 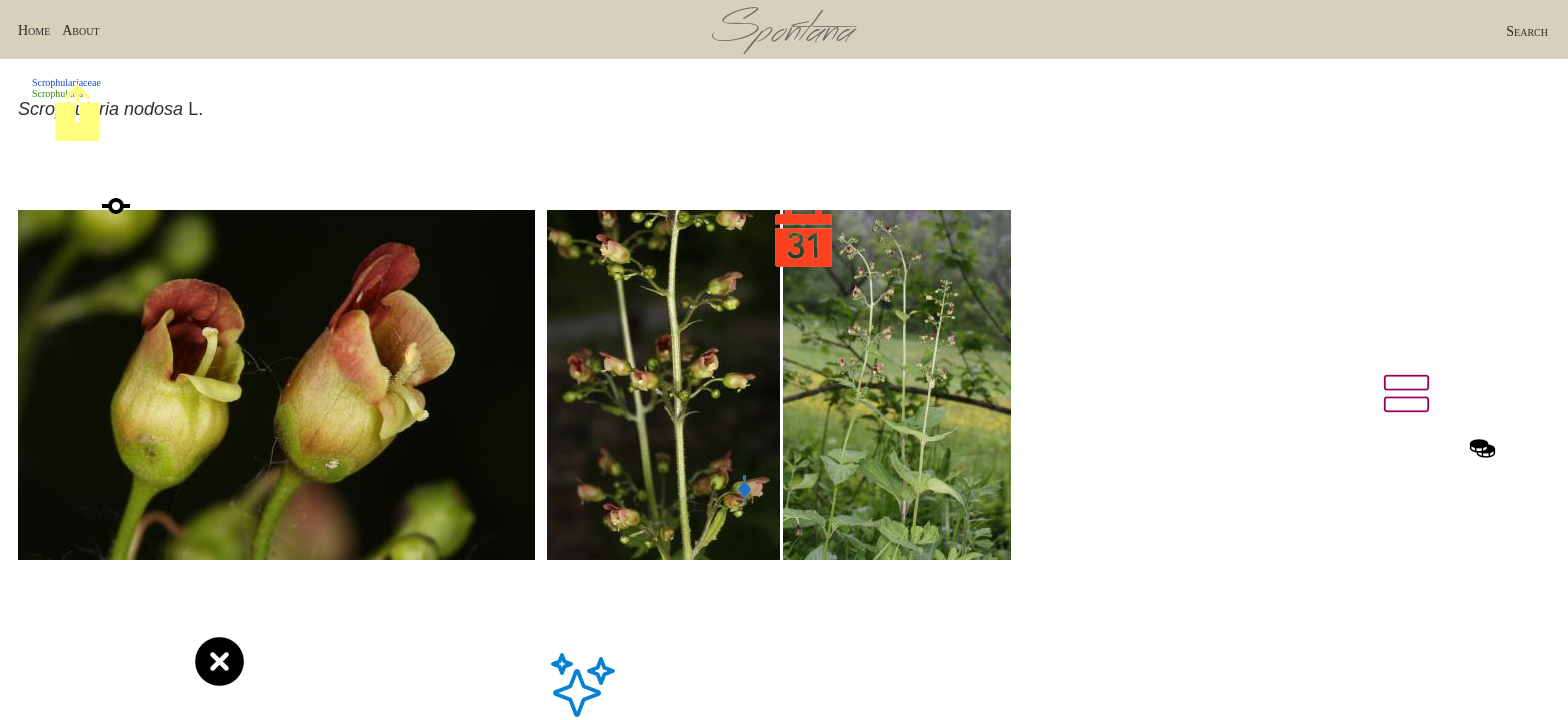 What do you see at coordinates (583, 685) in the screenshot?
I see `indicates AI-generated or enhanced content` at bounding box center [583, 685].